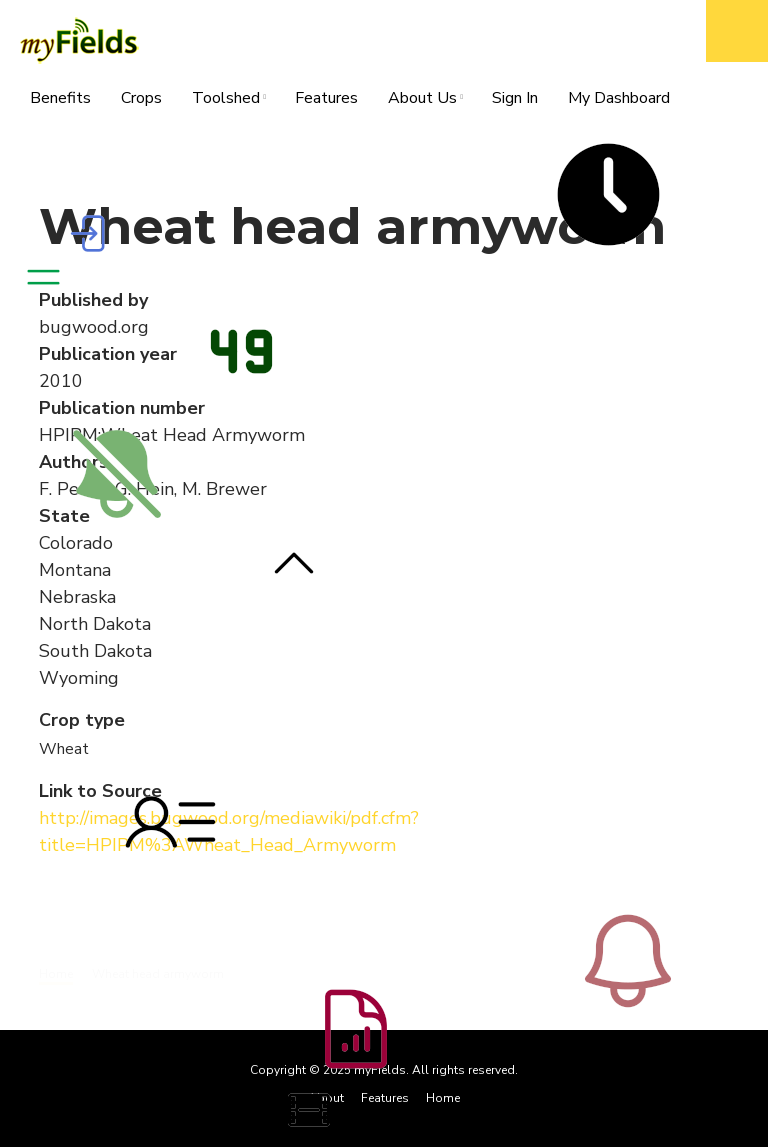  Describe the element at coordinates (628, 961) in the screenshot. I see `view notifications` at that location.